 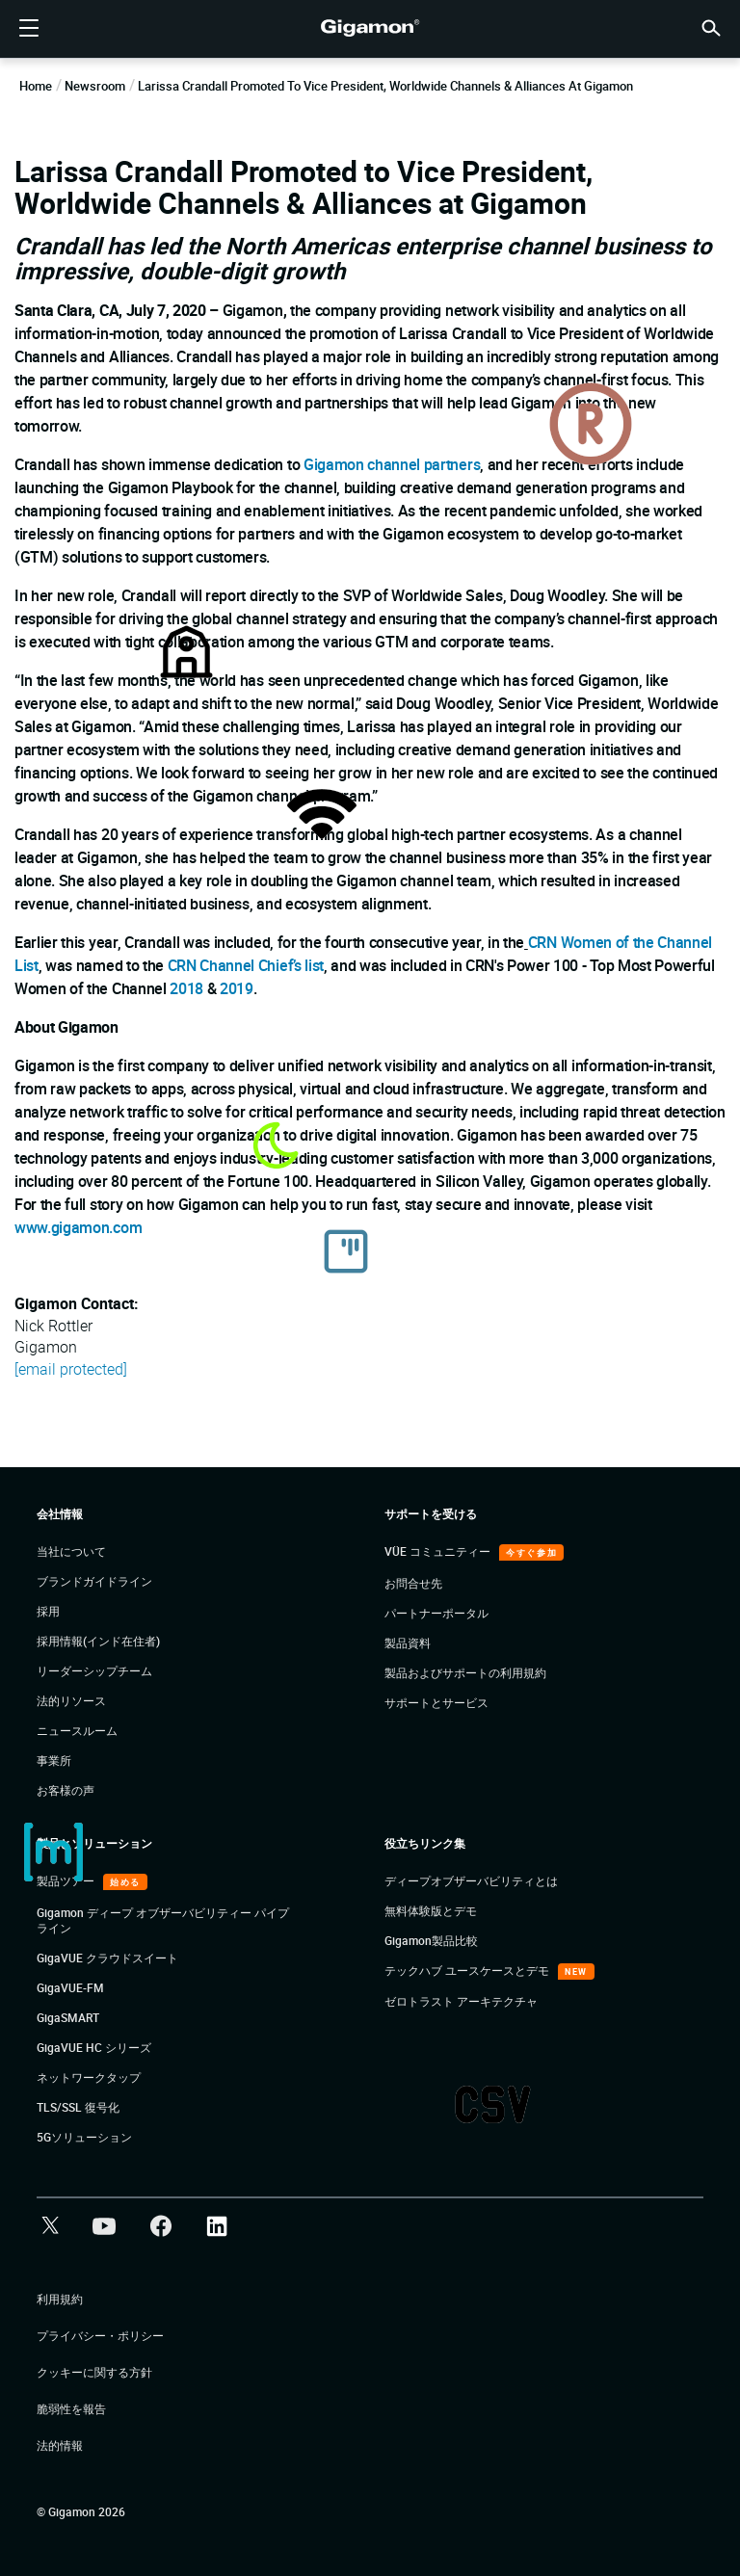 What do you see at coordinates (492, 2104) in the screenshot?
I see `export data as a CSV file` at bounding box center [492, 2104].